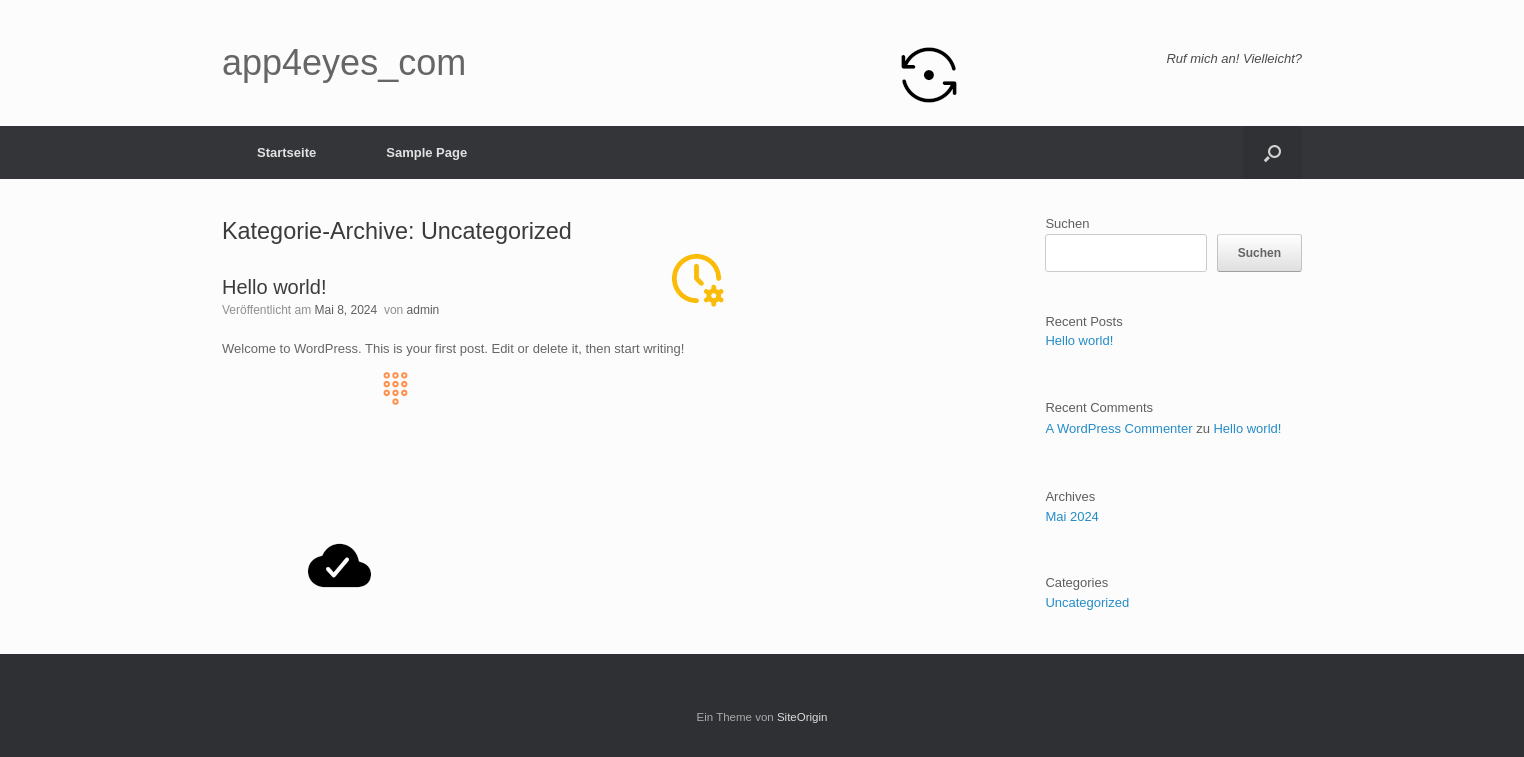 This screenshot has width=1524, height=757. I want to click on reopen a previously closed issue, so click(929, 75).